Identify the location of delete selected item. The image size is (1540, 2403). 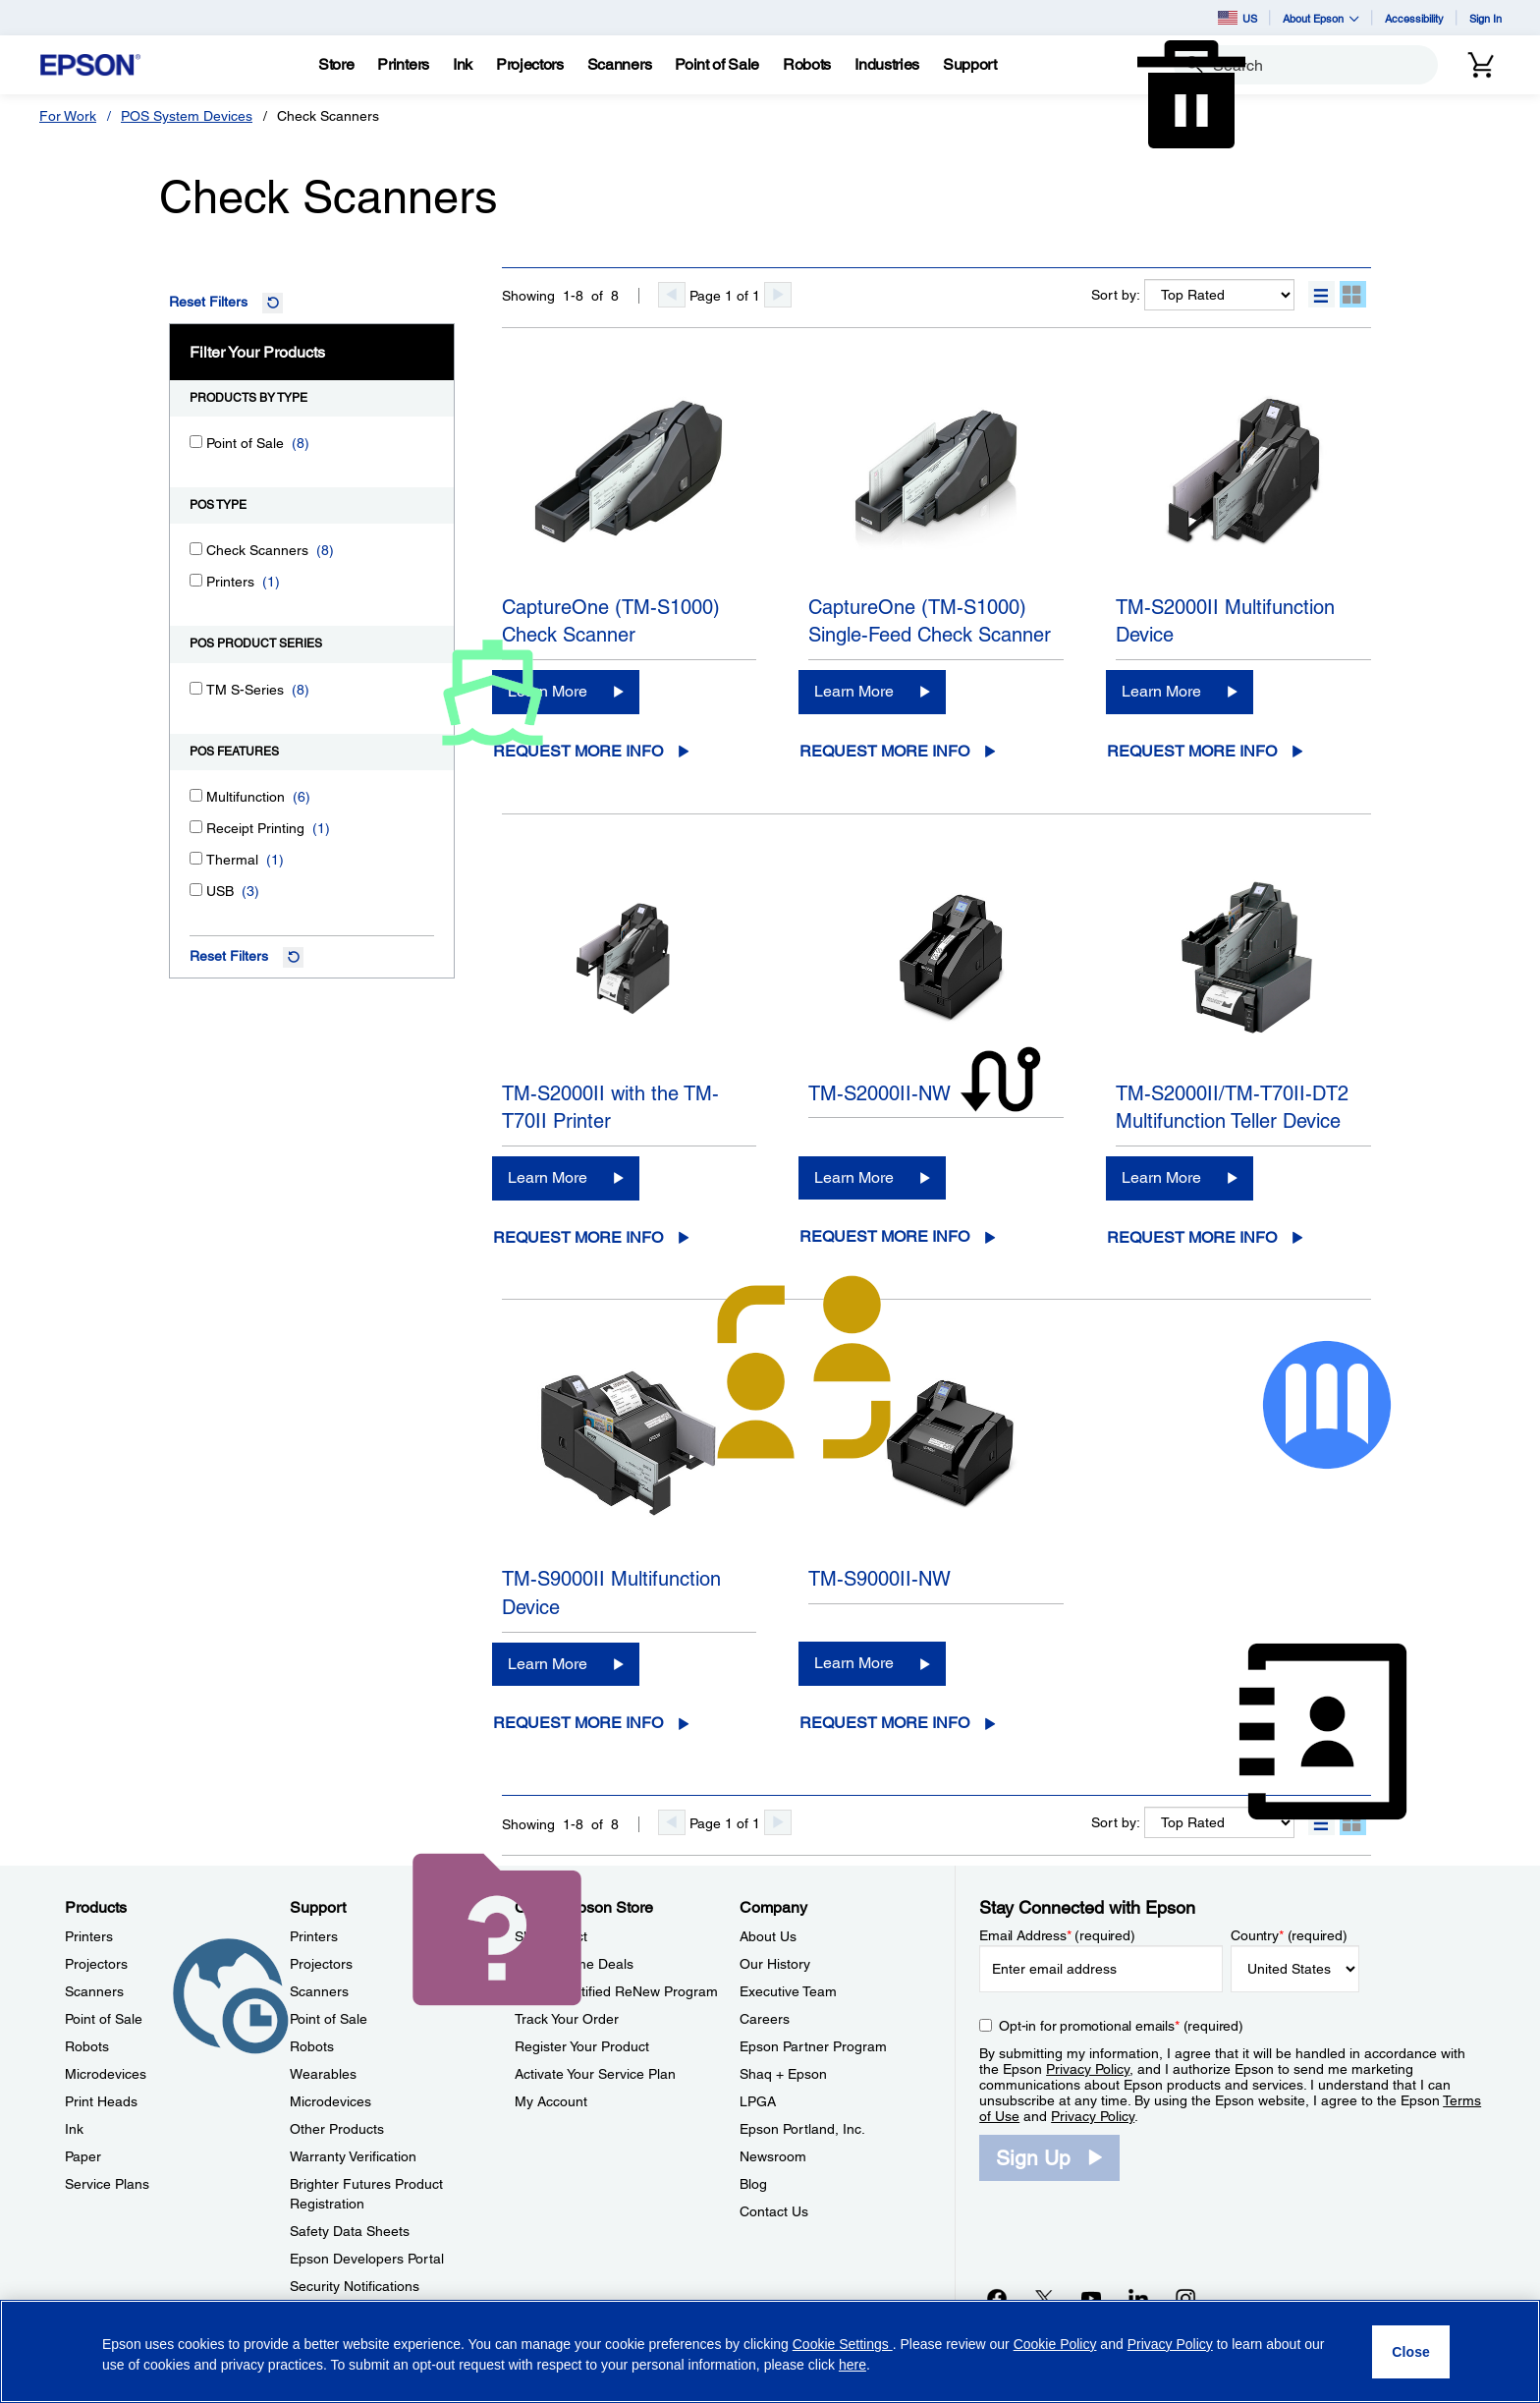
(1191, 94).